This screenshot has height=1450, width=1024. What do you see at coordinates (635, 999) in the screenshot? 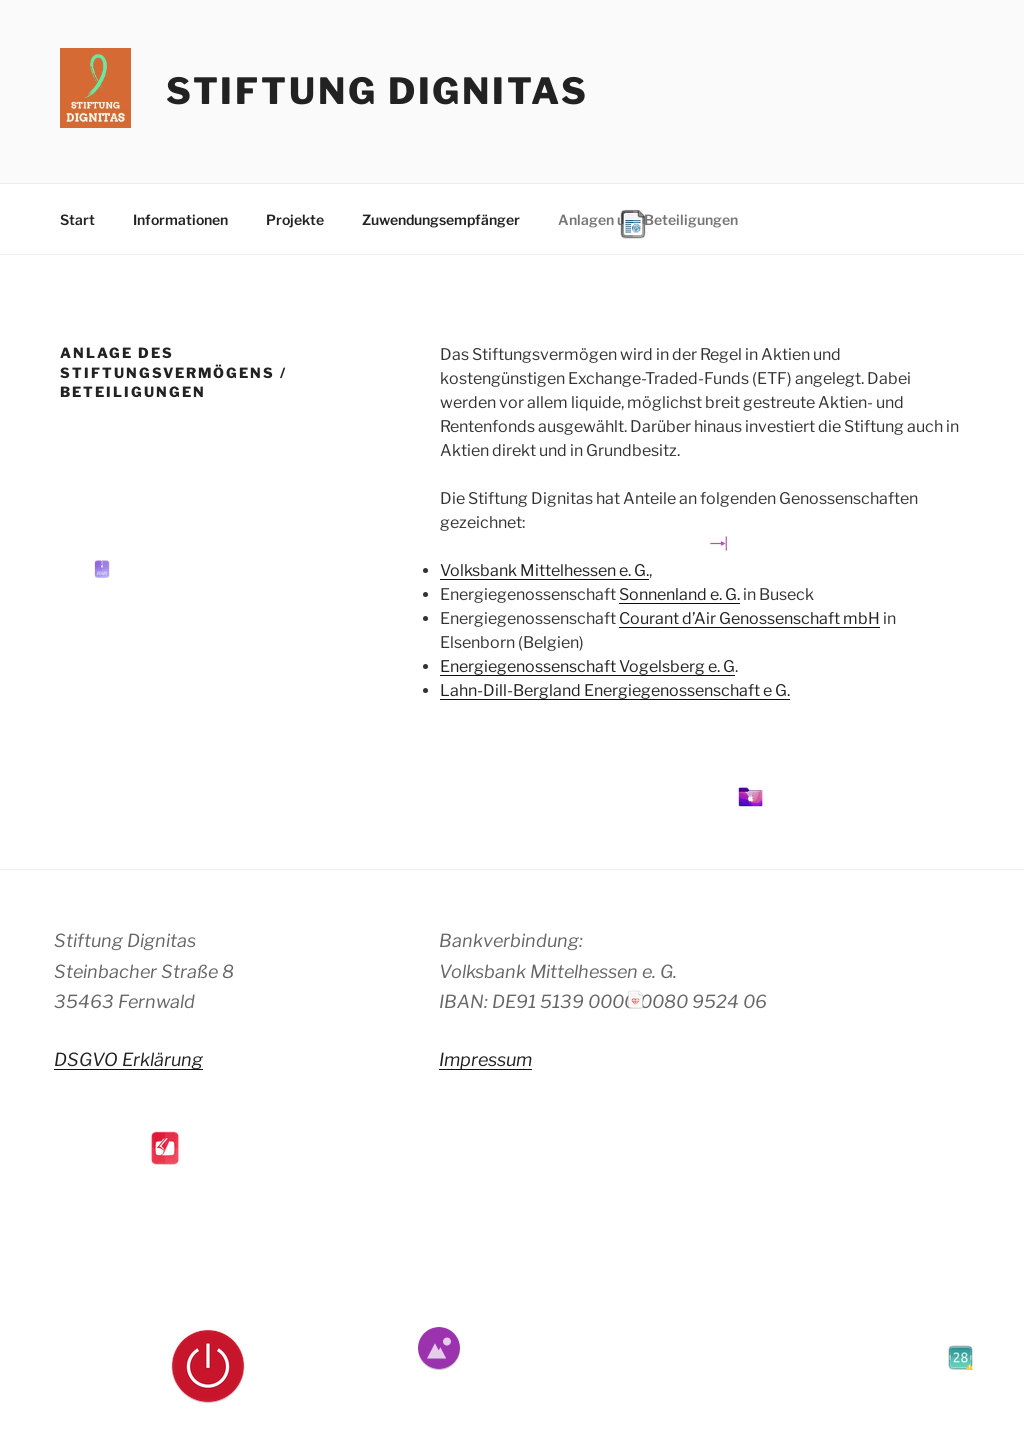
I see `ruby programming language source file` at bounding box center [635, 999].